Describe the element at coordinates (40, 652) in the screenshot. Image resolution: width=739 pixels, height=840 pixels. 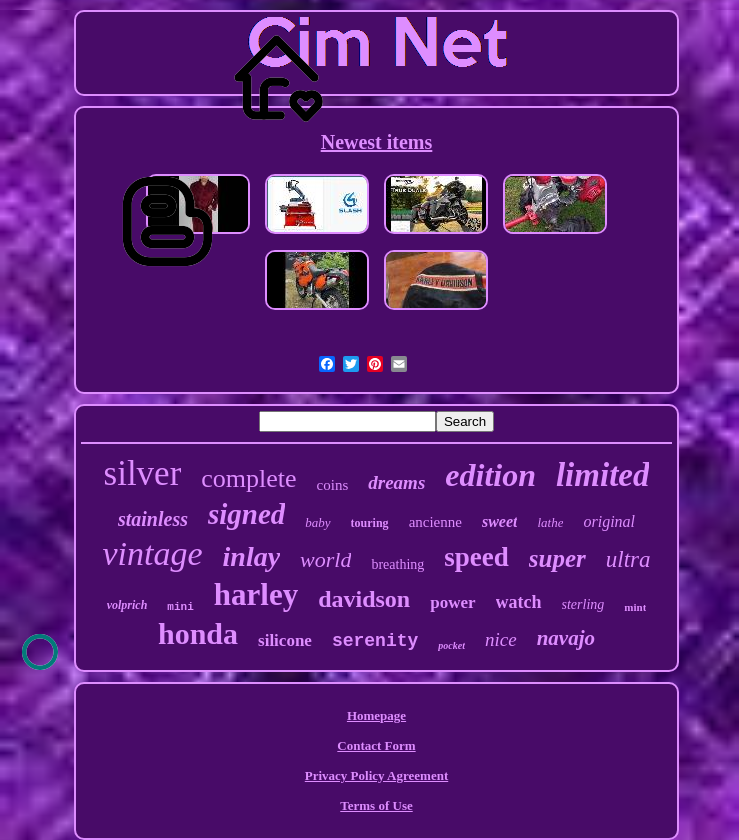
I see `start recording audio or video` at that location.